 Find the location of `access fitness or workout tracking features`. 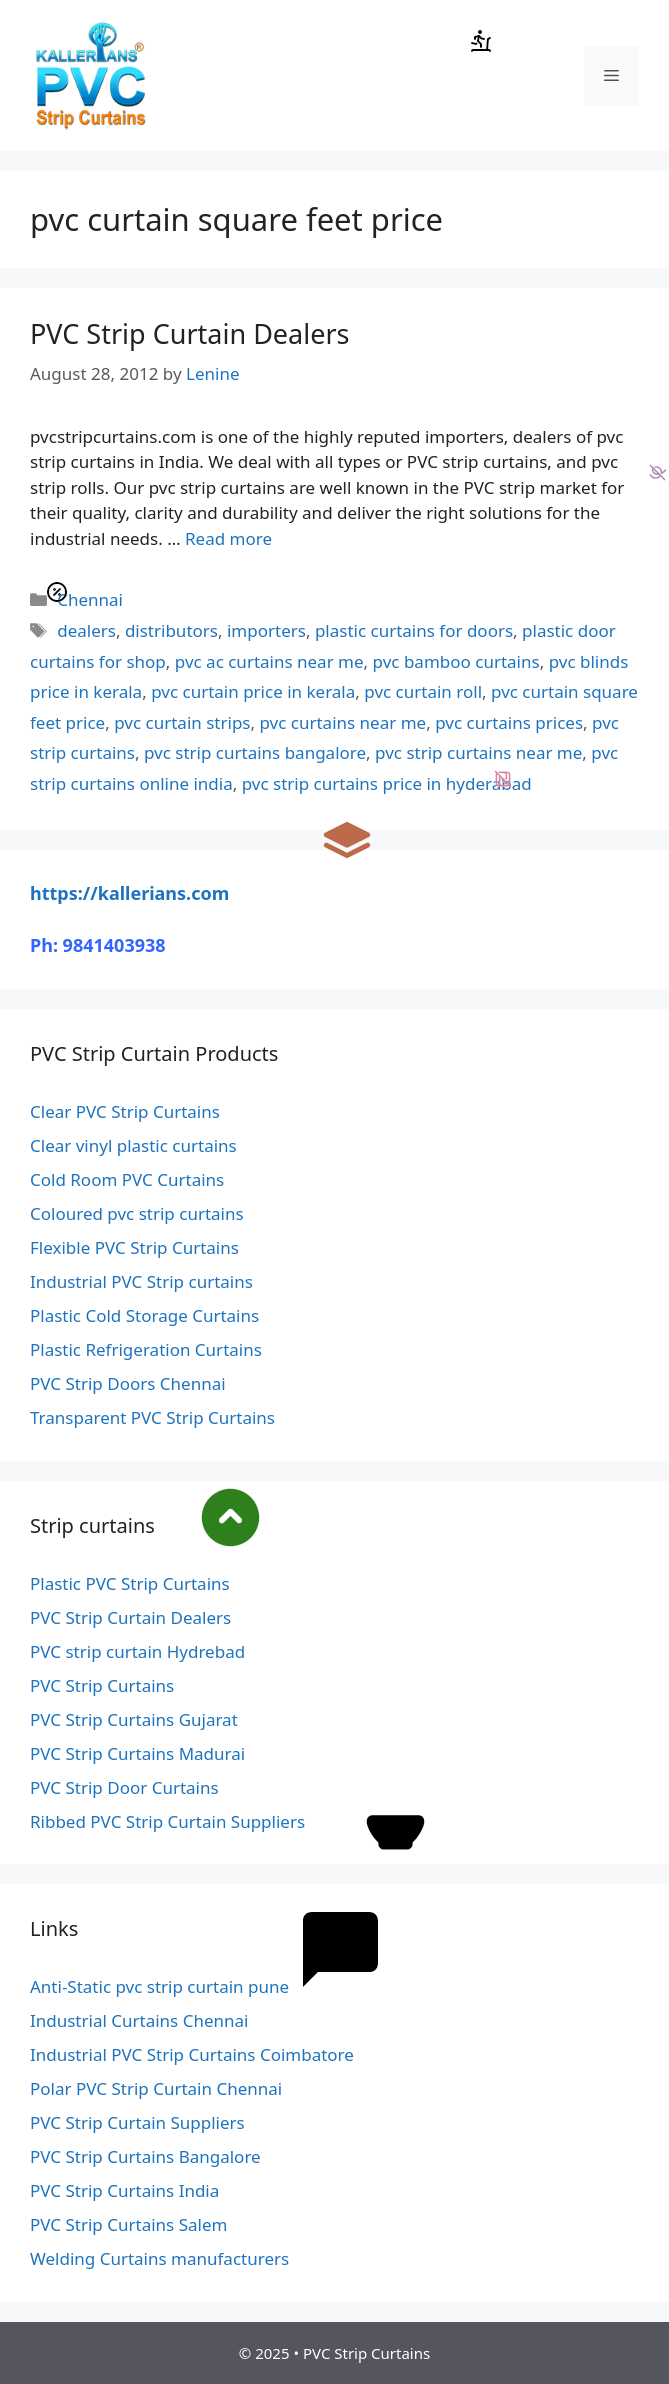

access fitness or workout tracking features is located at coordinates (481, 41).